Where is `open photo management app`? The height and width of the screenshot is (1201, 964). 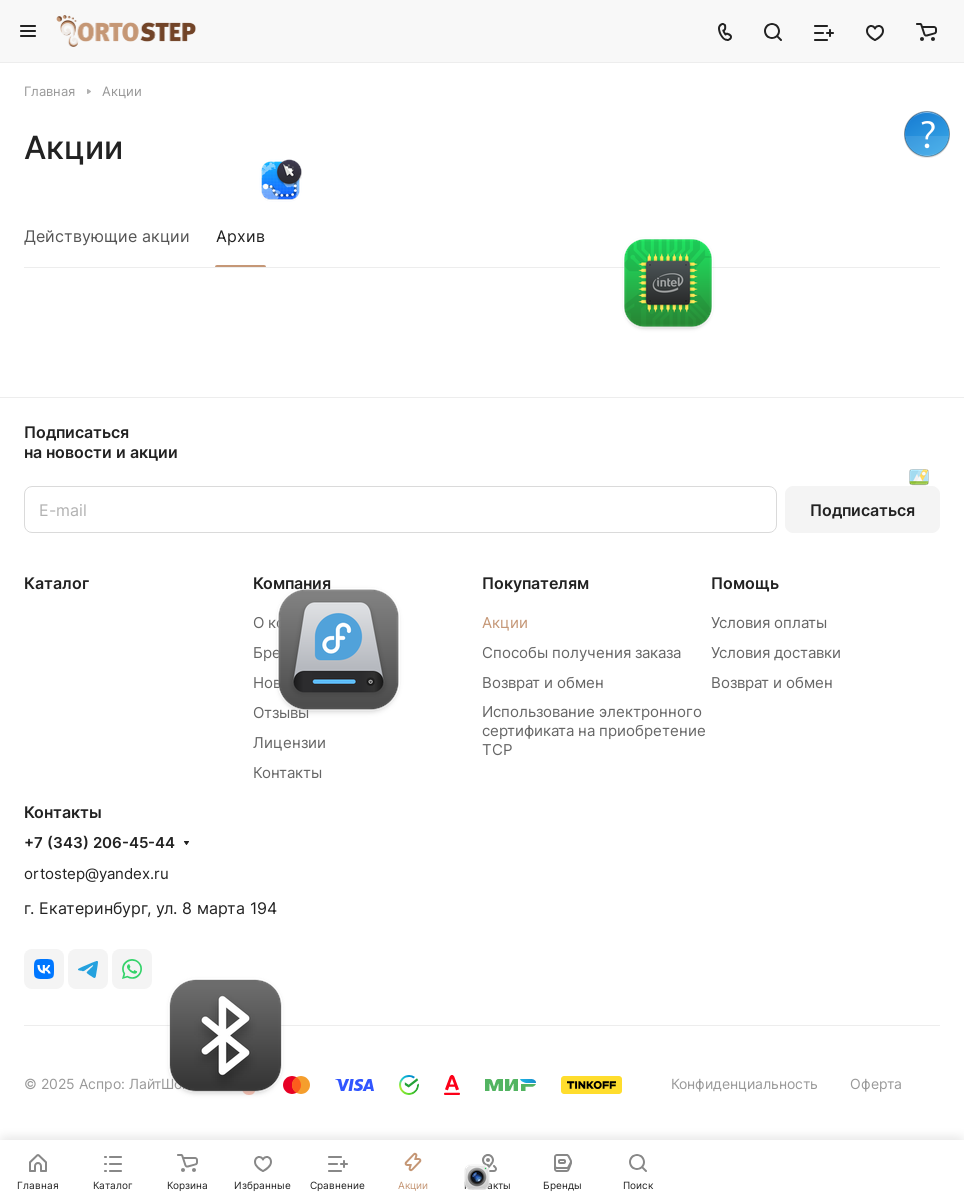 open photo management app is located at coordinates (919, 477).